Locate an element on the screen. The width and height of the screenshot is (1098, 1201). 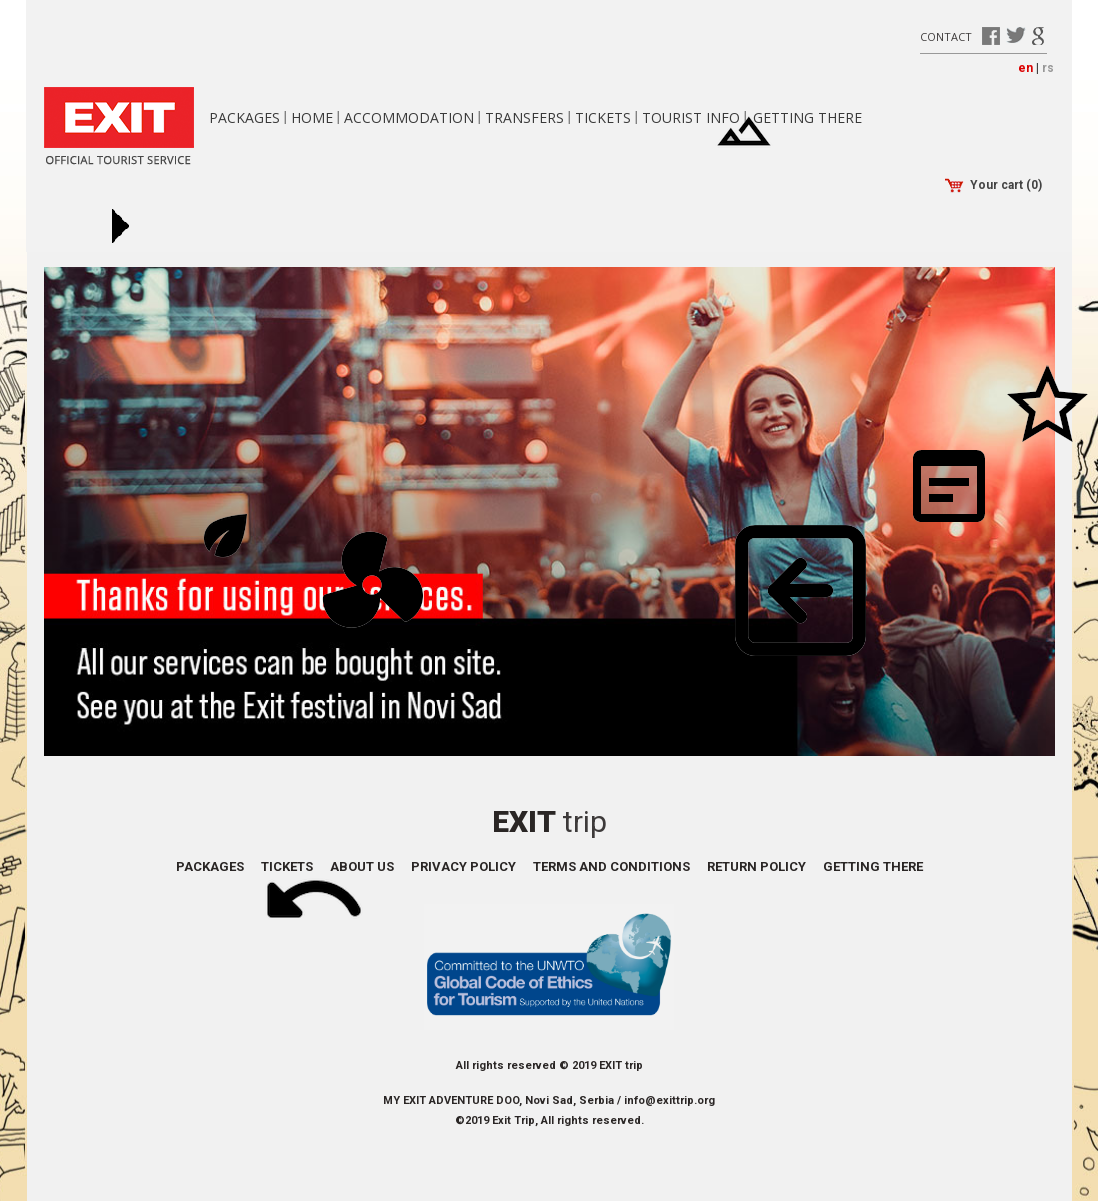
adjust fan or ventilation settings is located at coordinates (372, 585).